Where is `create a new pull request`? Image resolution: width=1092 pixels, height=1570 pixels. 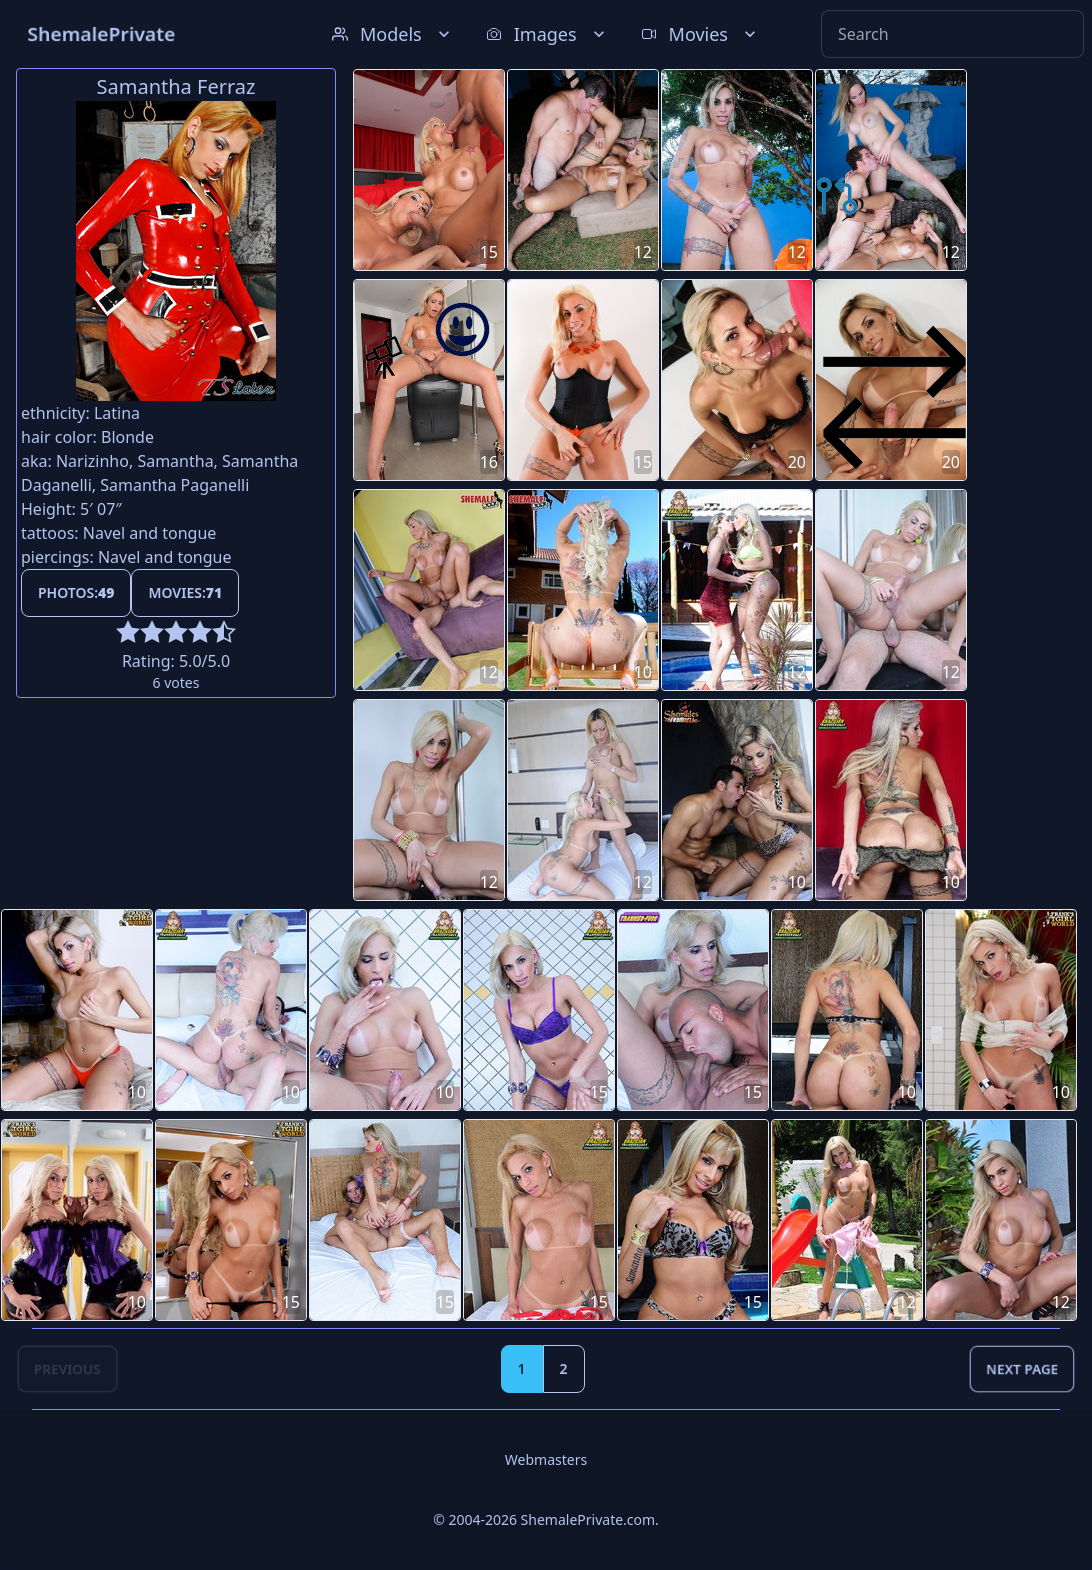 create a new pull request is located at coordinates (837, 196).